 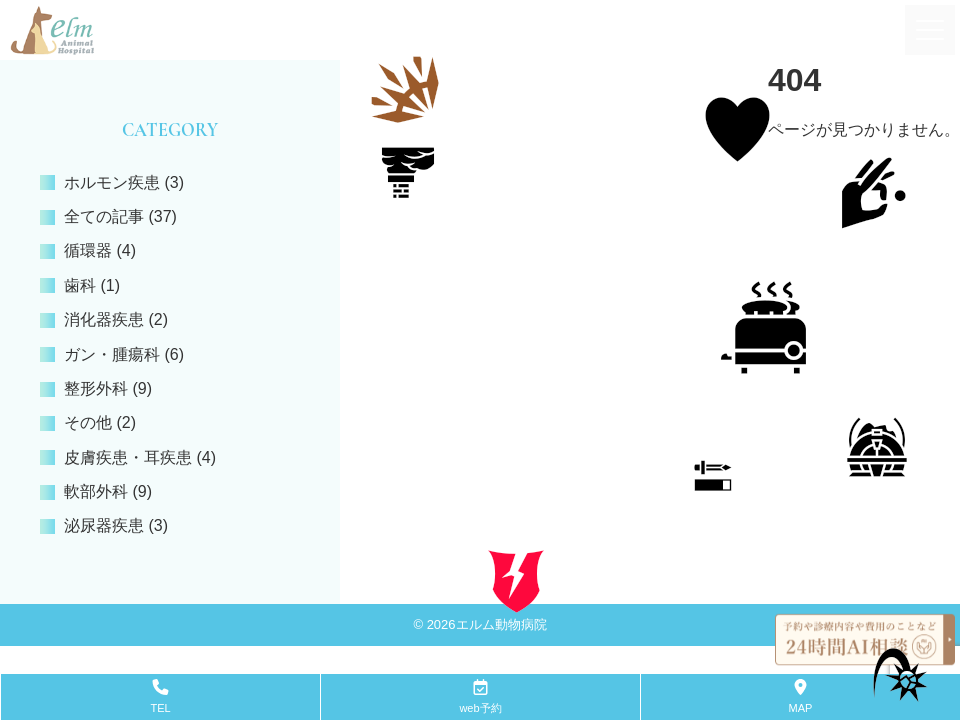 What do you see at coordinates (713, 475) in the screenshot?
I see `indicates current attack power level` at bounding box center [713, 475].